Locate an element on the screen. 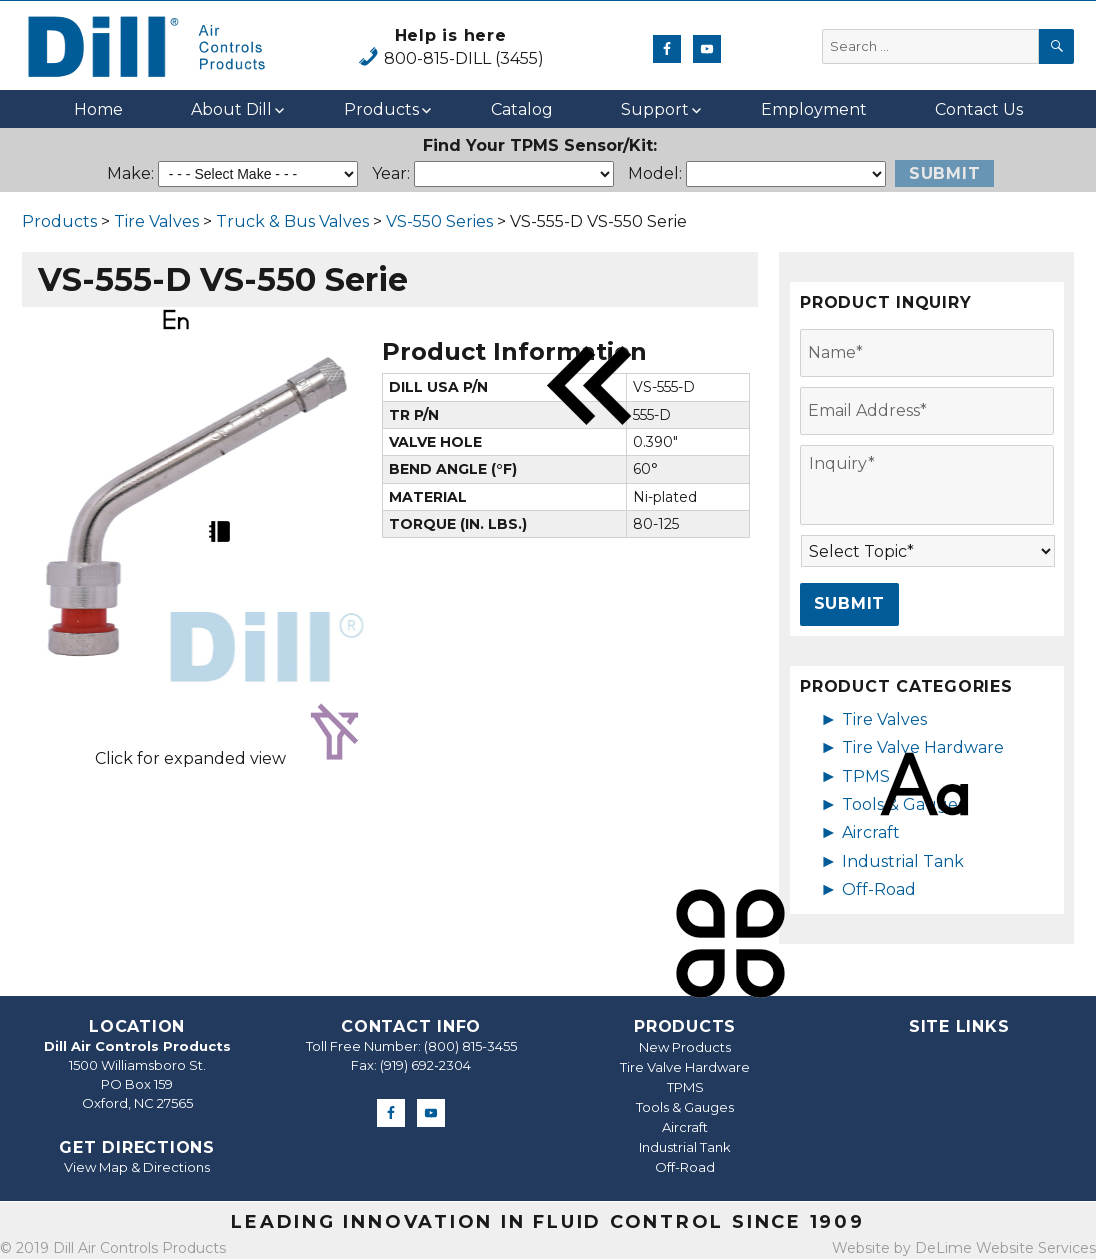 The height and width of the screenshot is (1259, 1096). switch to english language input is located at coordinates (175, 319).